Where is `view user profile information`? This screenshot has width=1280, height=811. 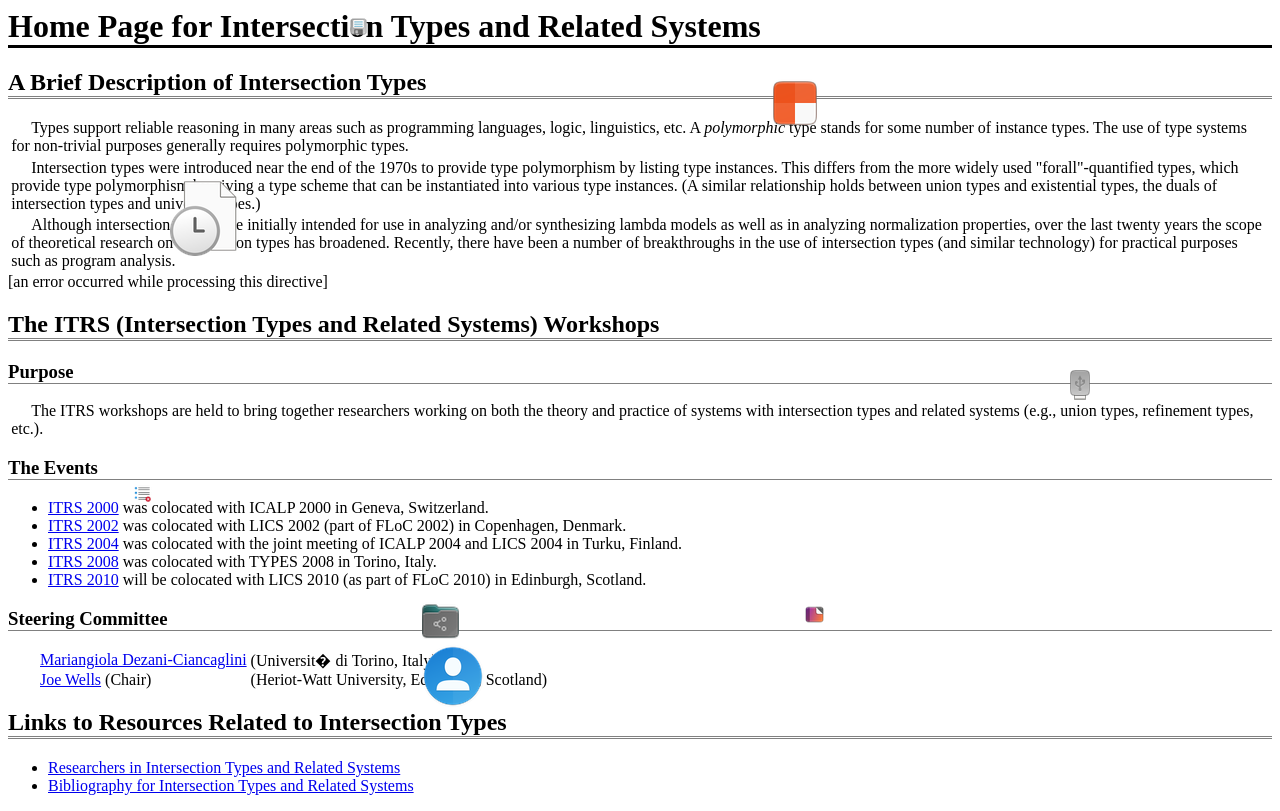
view user profile information is located at coordinates (453, 676).